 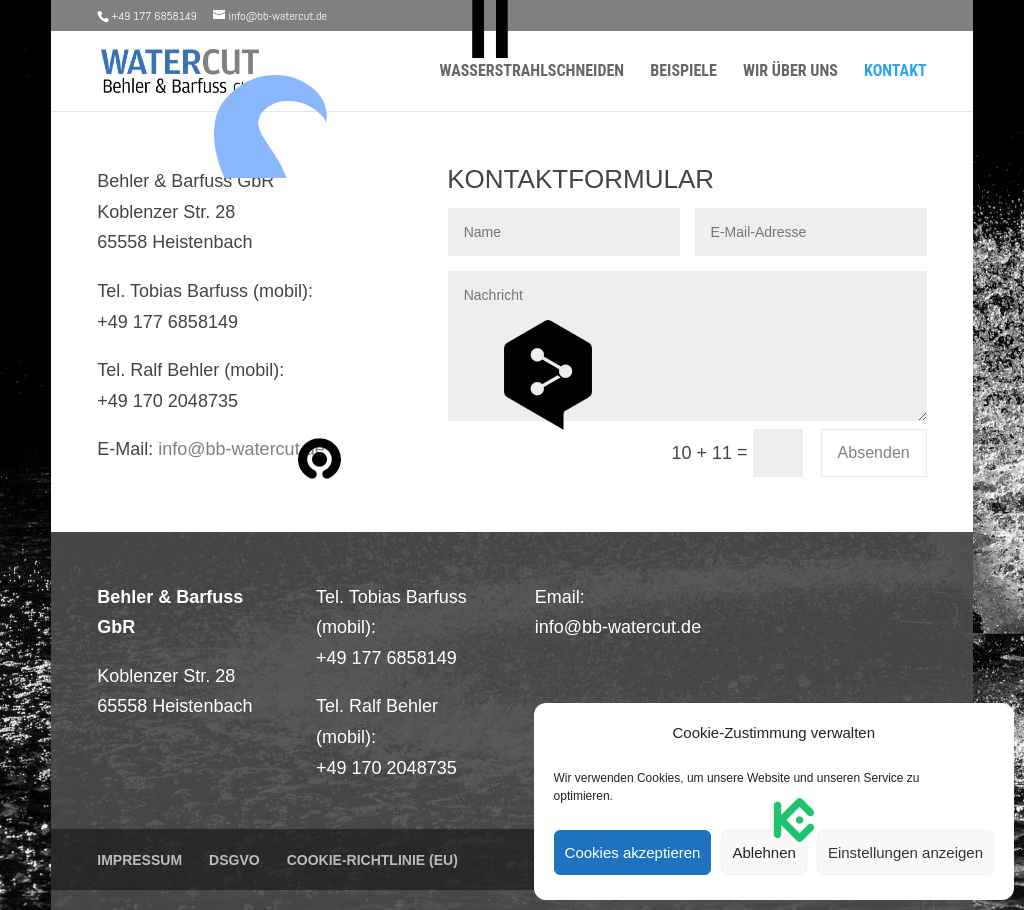 What do you see at coordinates (319, 458) in the screenshot?
I see `open the gojek app` at bounding box center [319, 458].